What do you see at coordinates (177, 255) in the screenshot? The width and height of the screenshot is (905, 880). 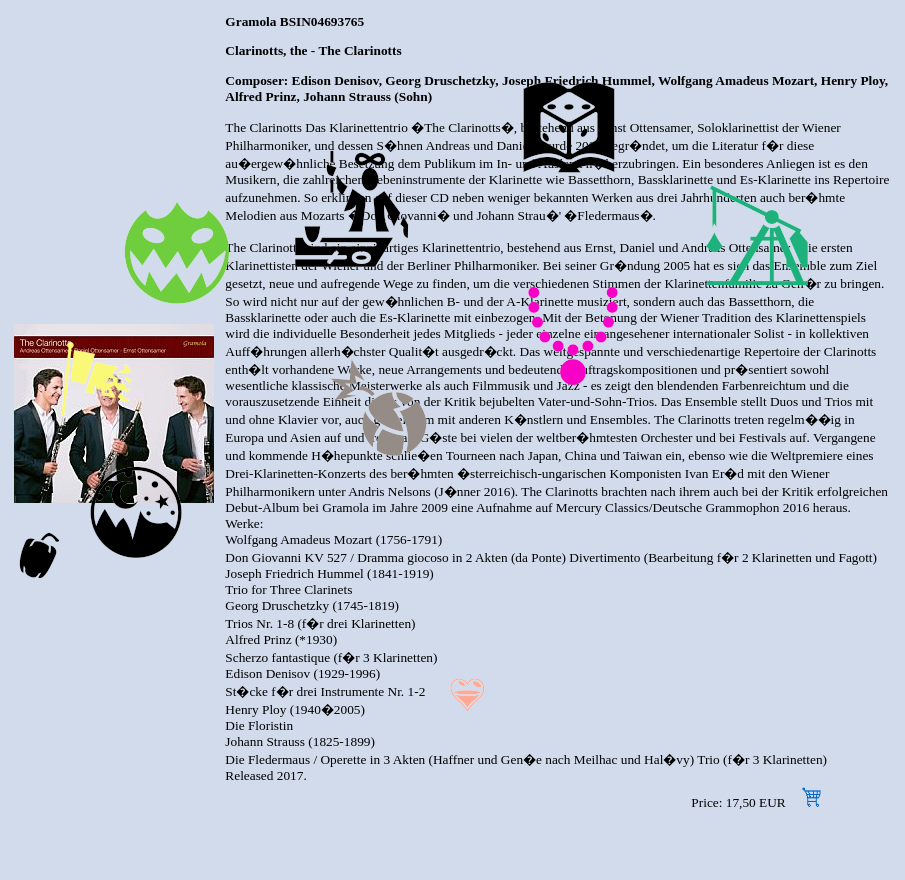 I see `access halloween or seasonal themed content` at bounding box center [177, 255].